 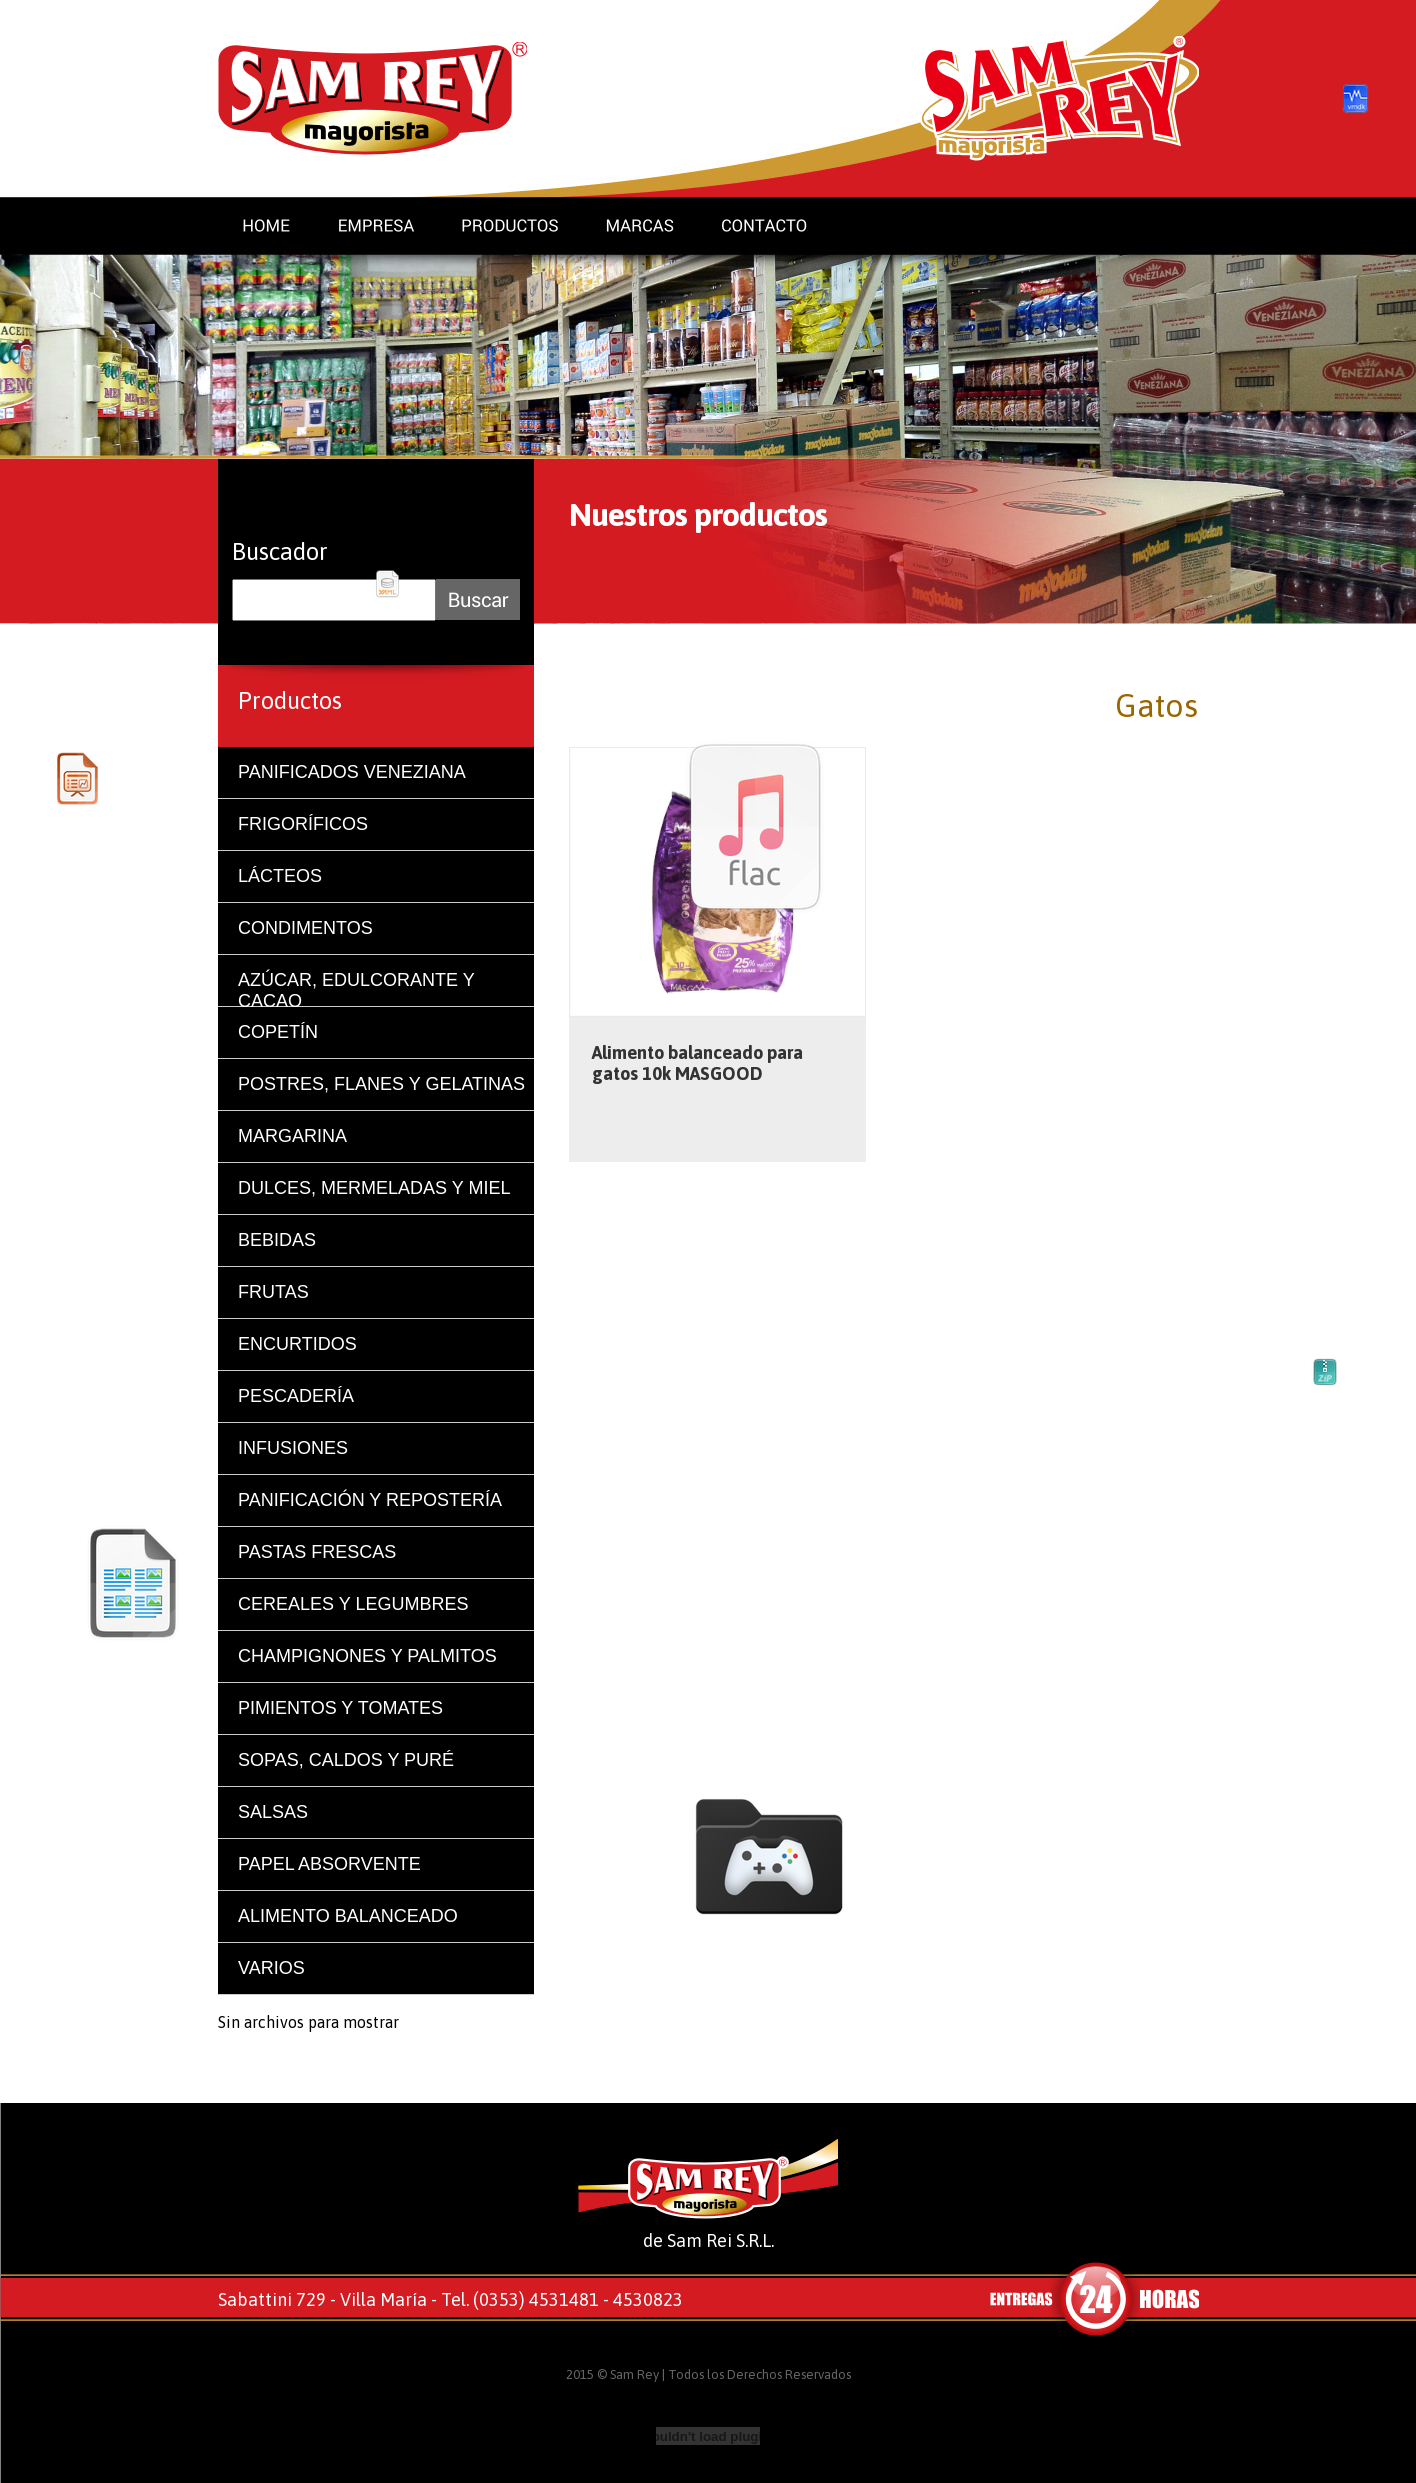 I want to click on open an opendocument master document file, so click(x=133, y=1583).